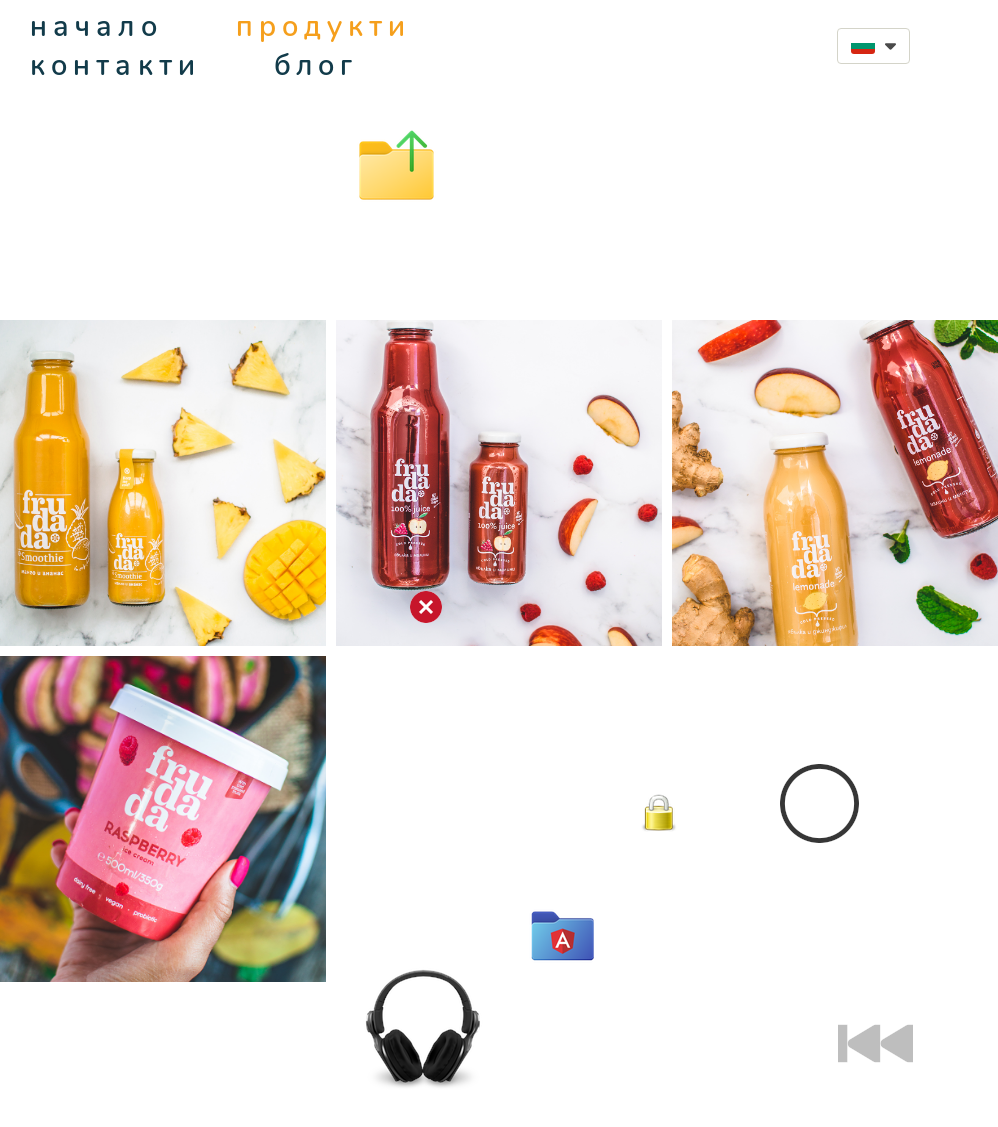 Image resolution: width=998 pixels, height=1127 pixels. I want to click on skip to previous track, so click(875, 1043).